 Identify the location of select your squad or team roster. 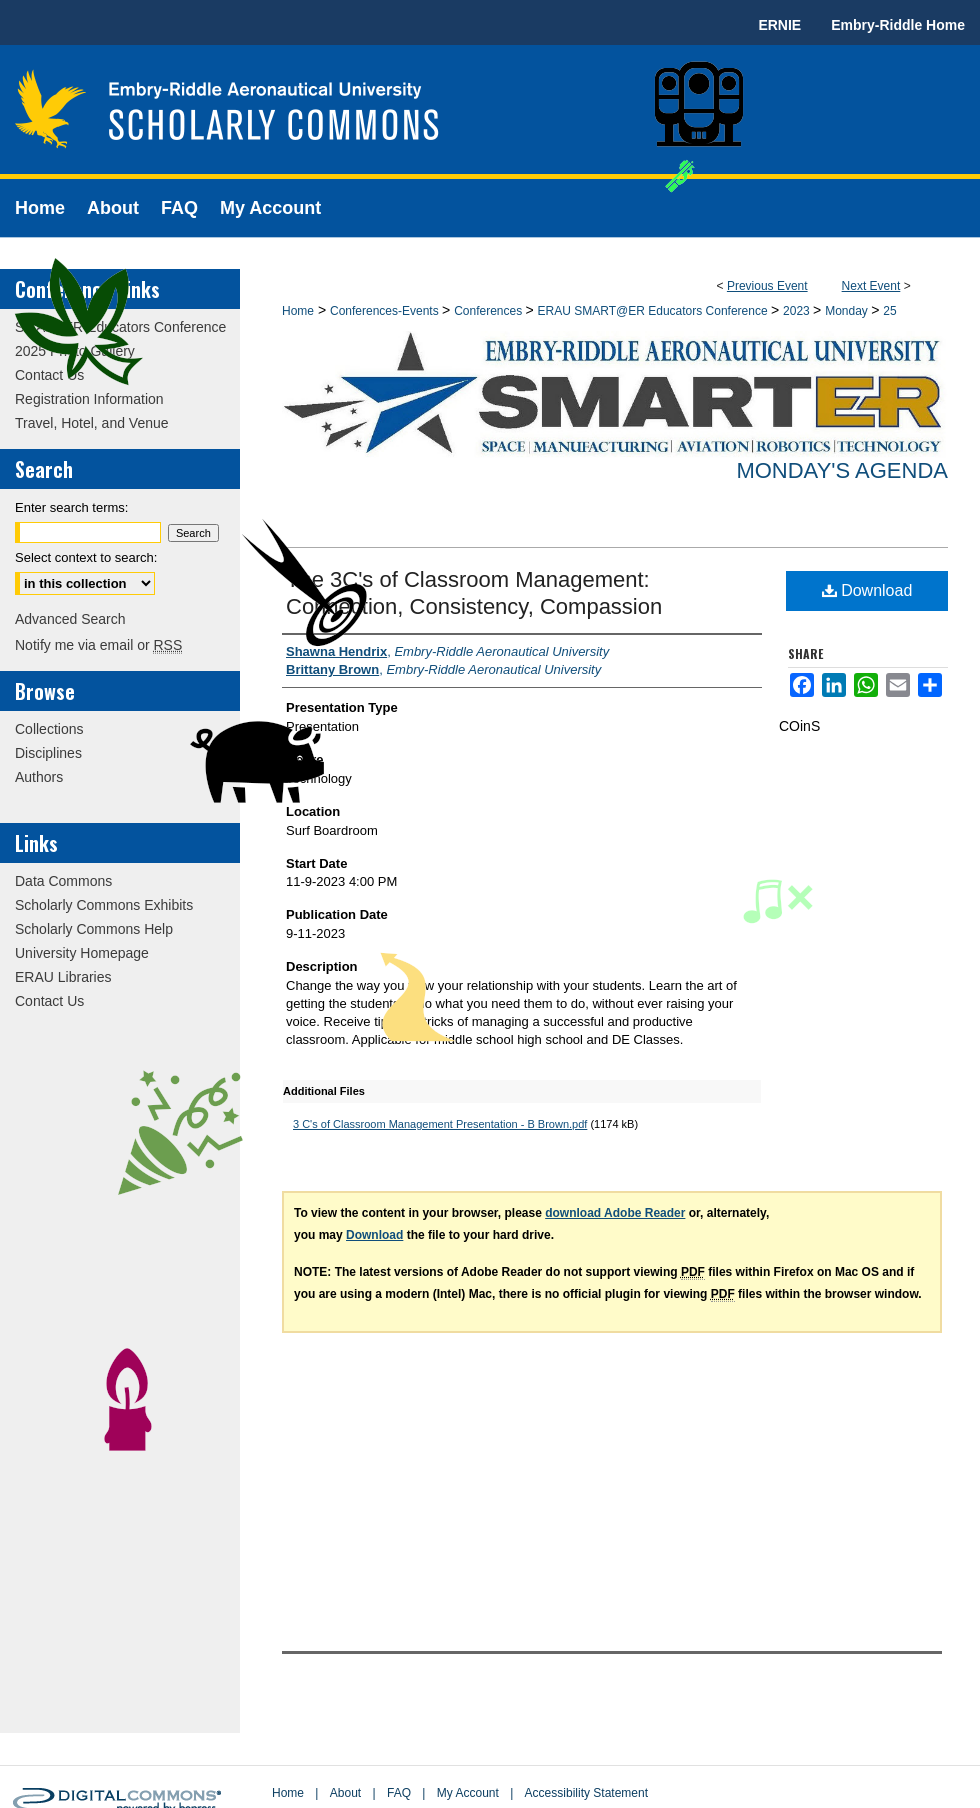
(699, 104).